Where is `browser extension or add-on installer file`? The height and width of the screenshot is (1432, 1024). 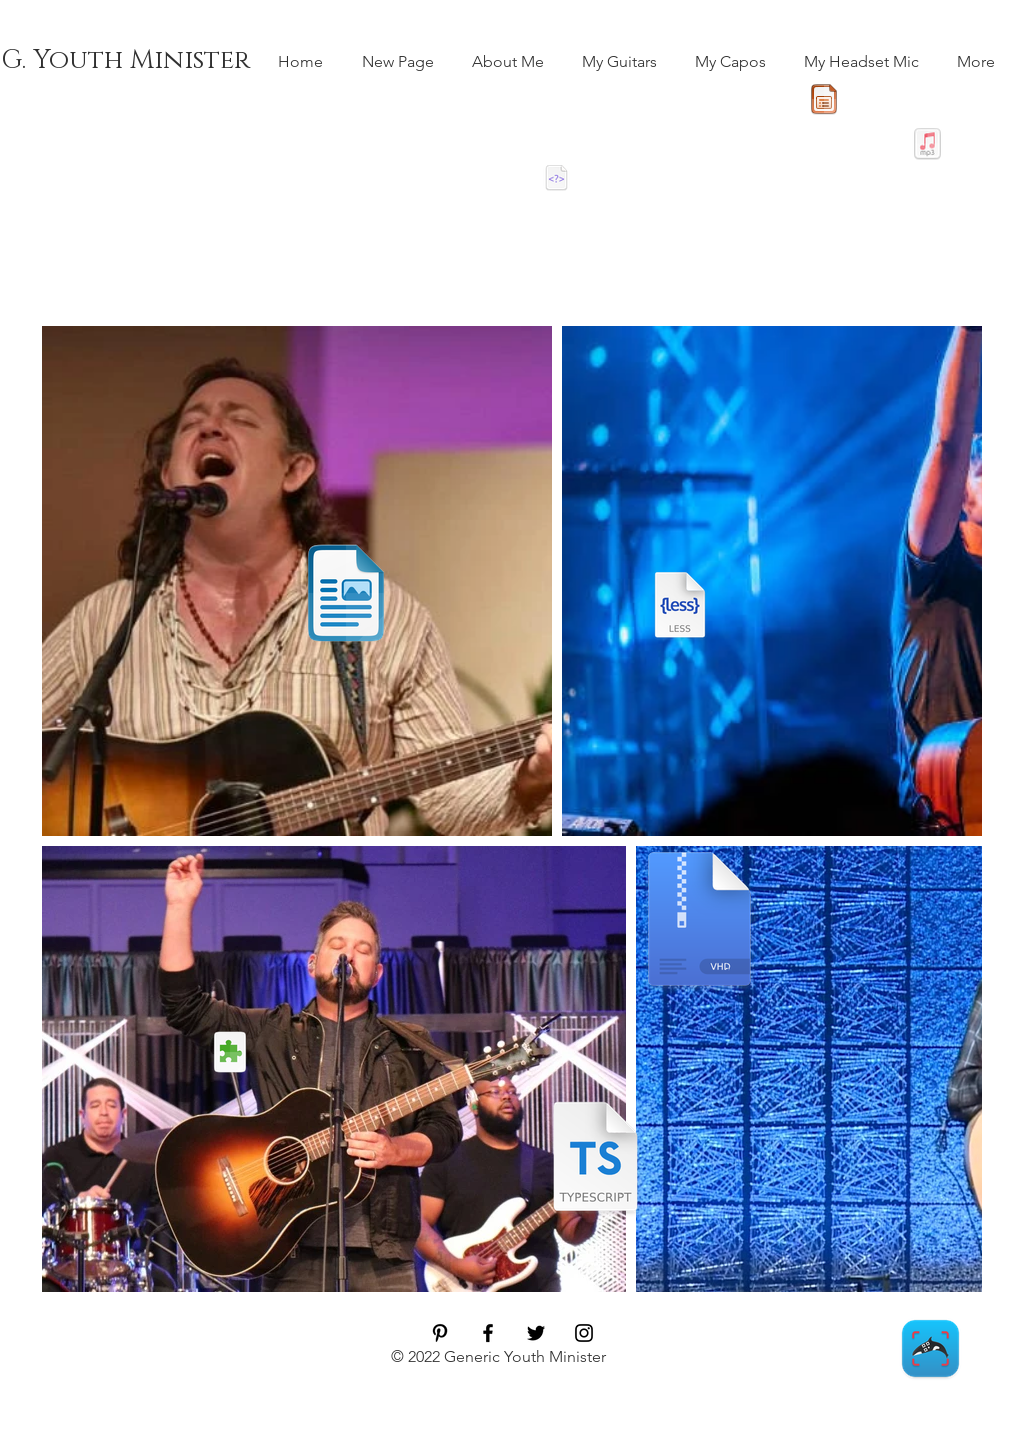 browser extension or add-on installer file is located at coordinates (230, 1052).